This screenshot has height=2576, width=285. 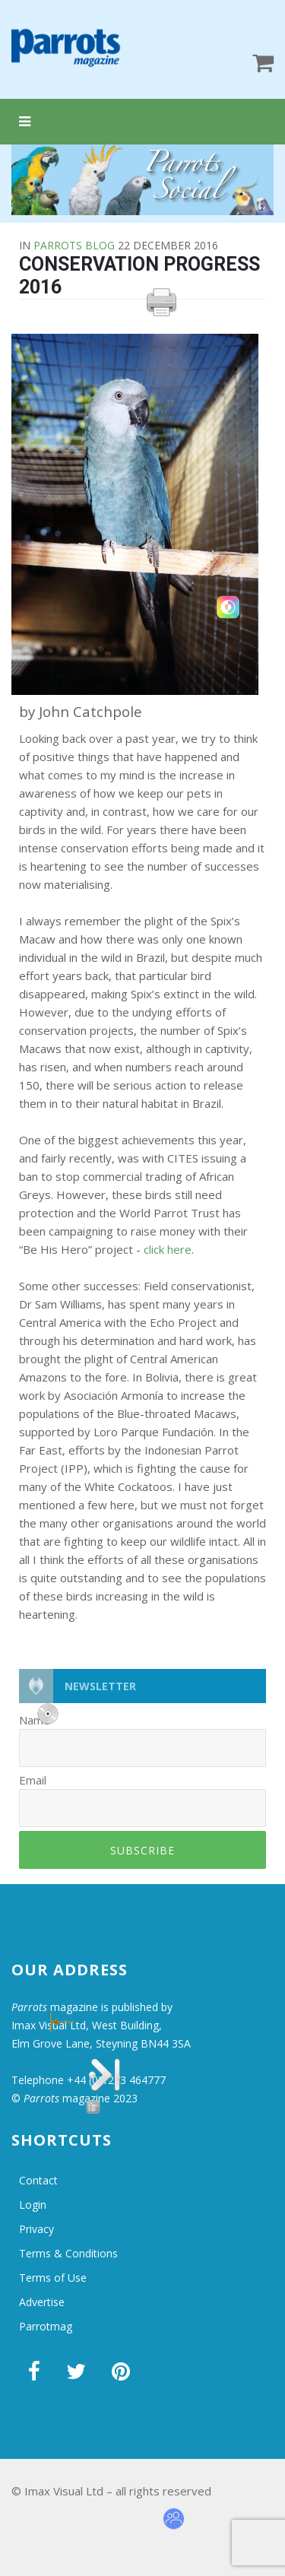 I want to click on open display or theme settings, so click(x=228, y=608).